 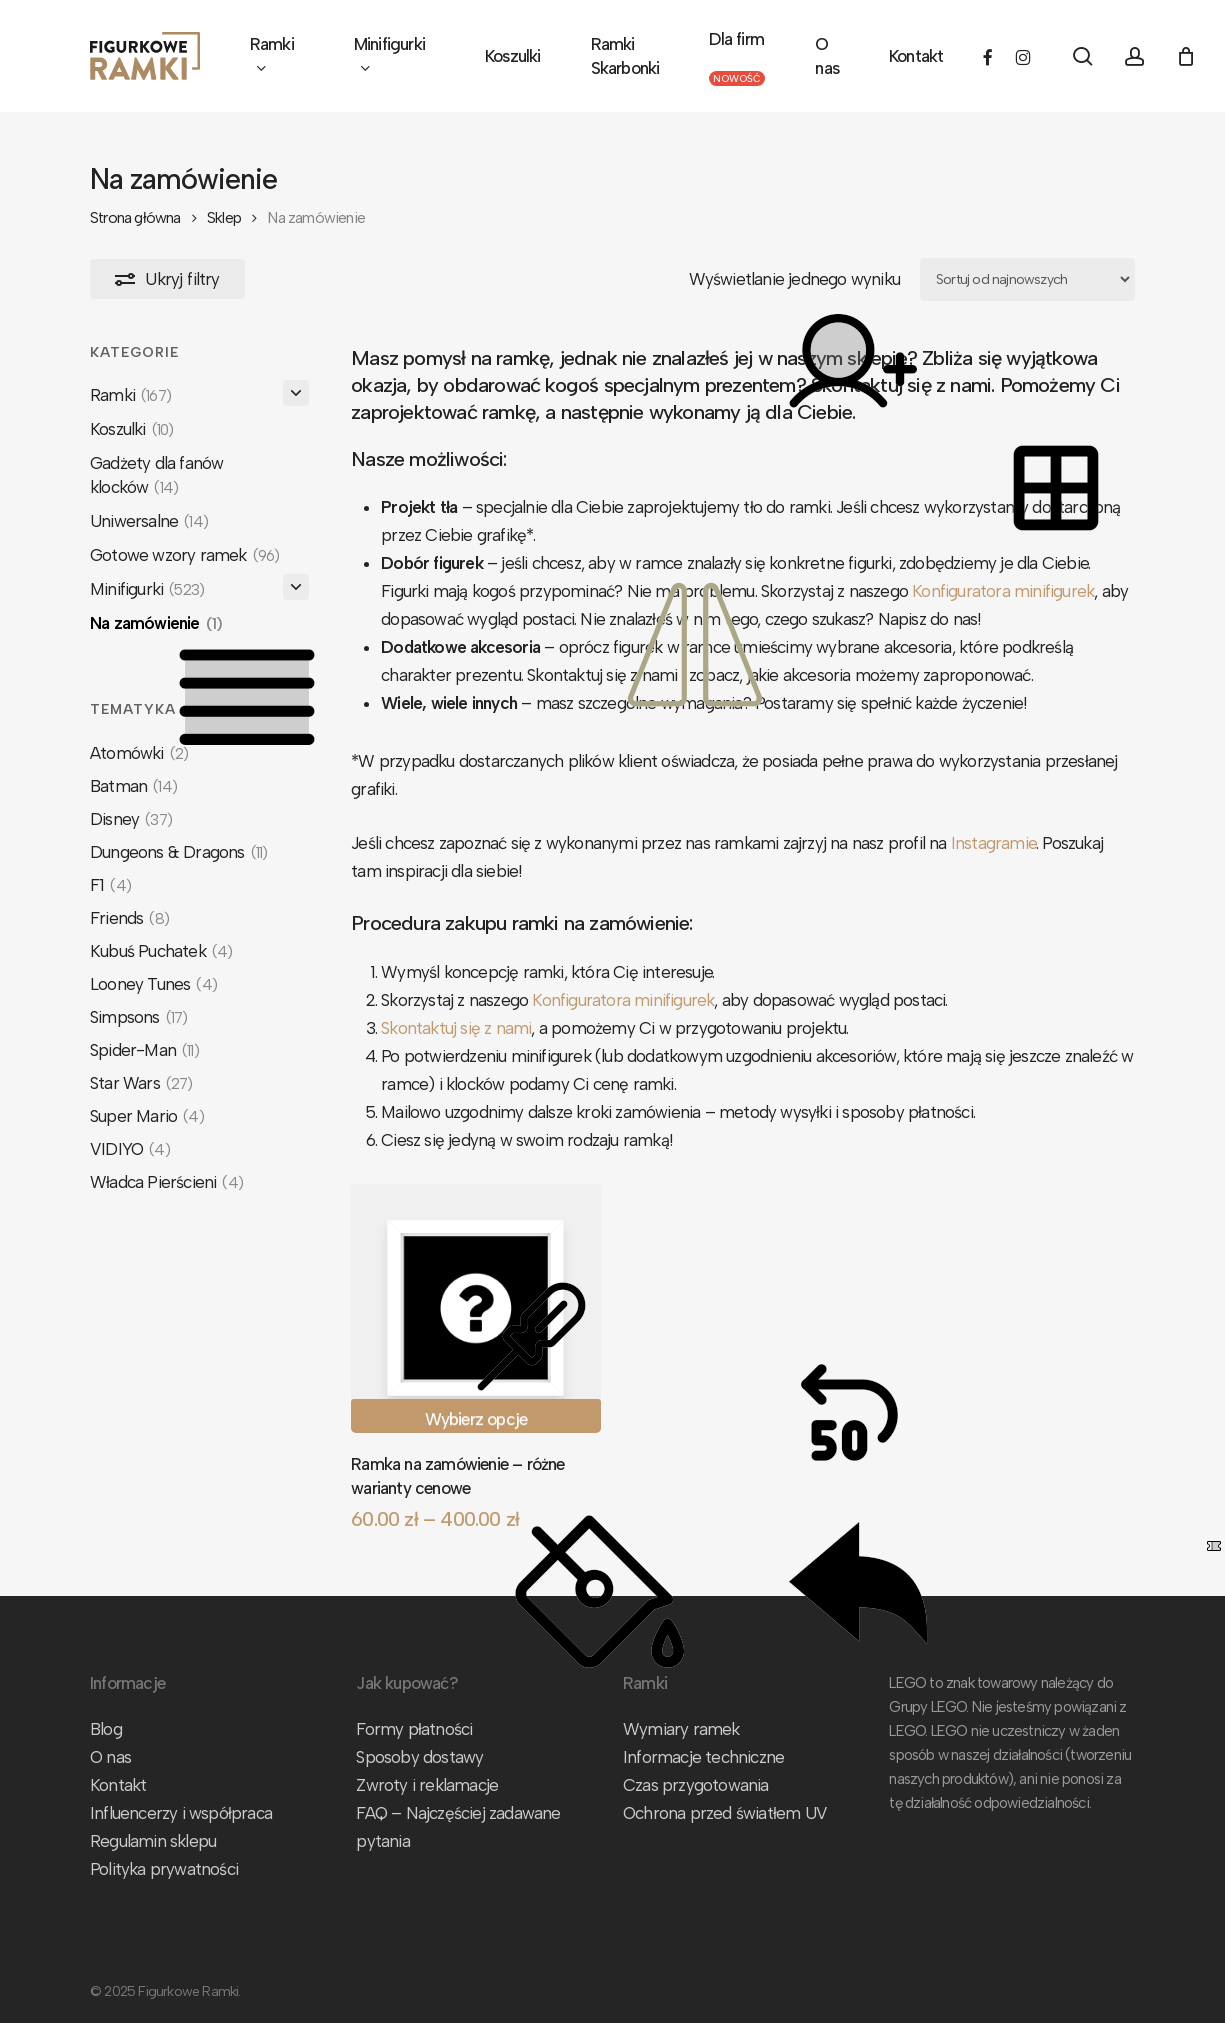 I want to click on view items in grid layout, so click(x=1056, y=488).